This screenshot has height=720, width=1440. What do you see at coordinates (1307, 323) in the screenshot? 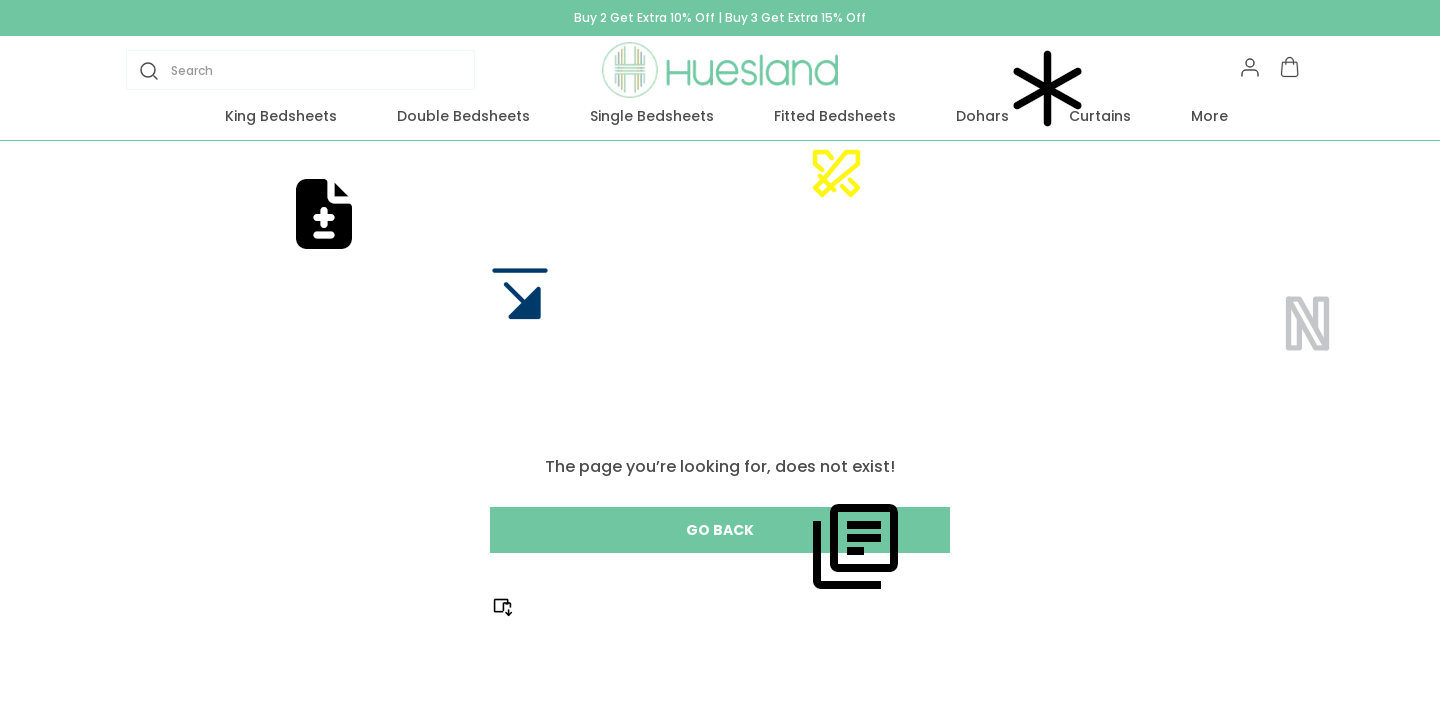
I see `open Netflix app` at bounding box center [1307, 323].